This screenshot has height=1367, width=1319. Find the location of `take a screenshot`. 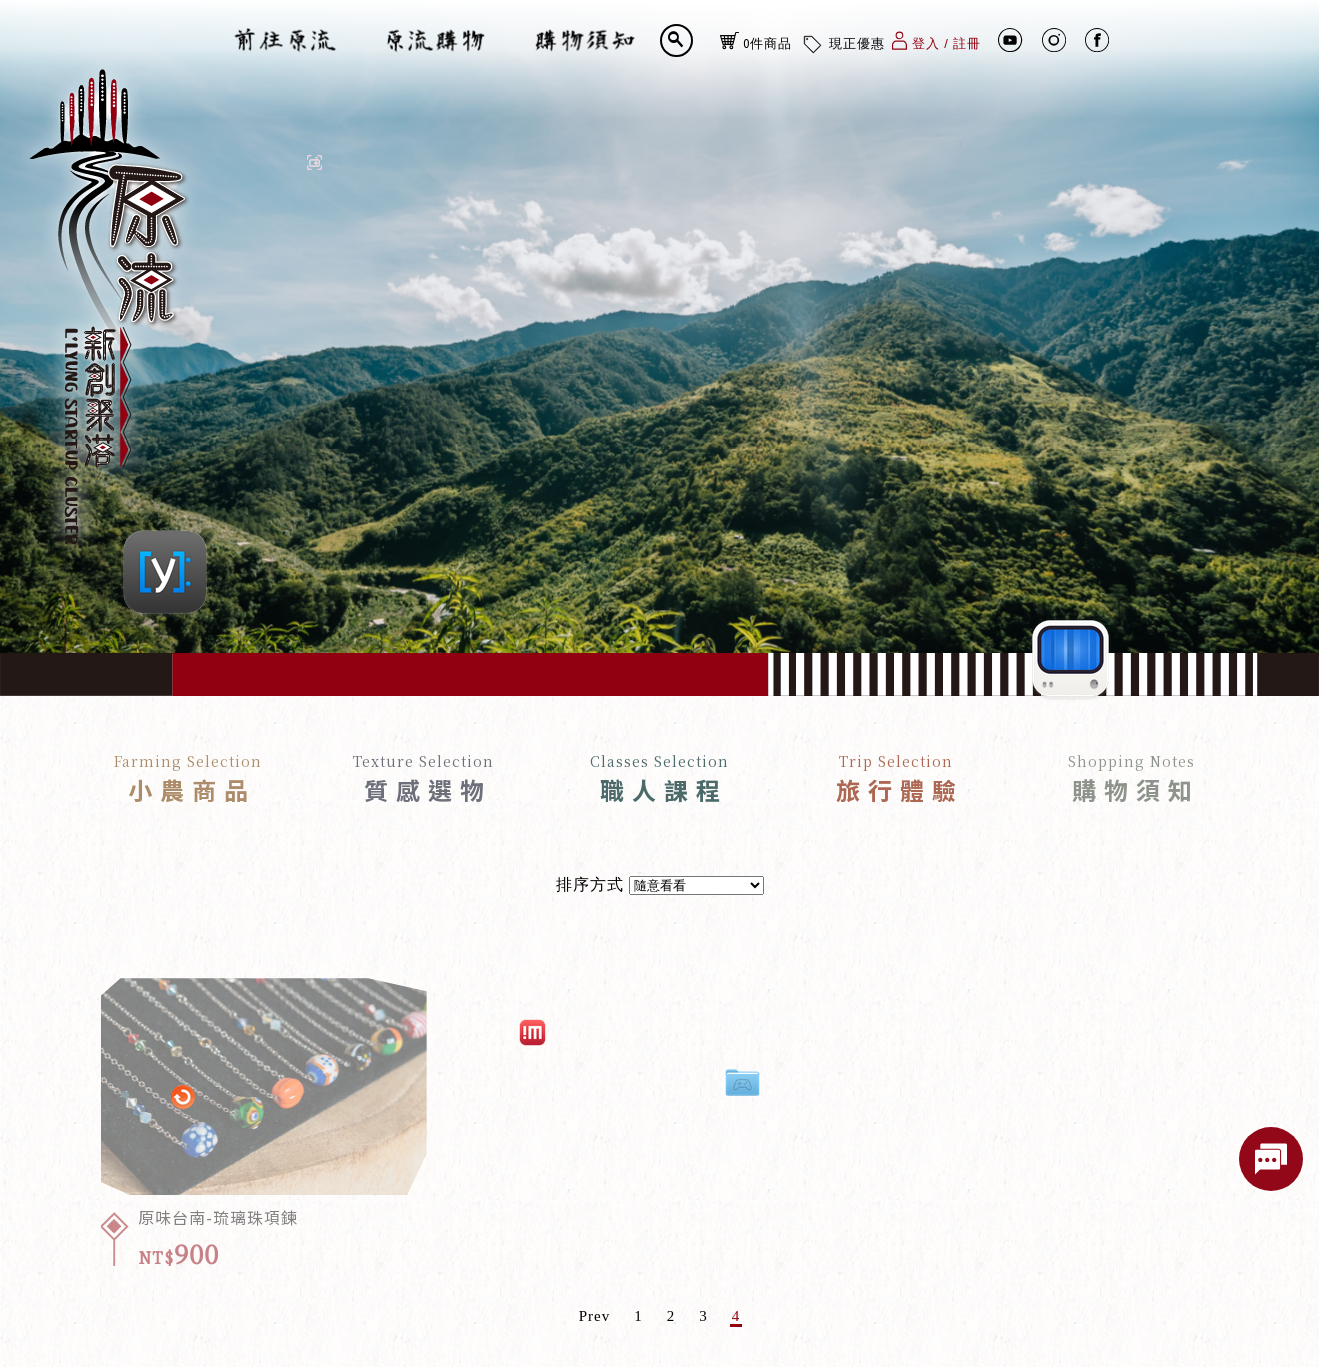

take a screenshot is located at coordinates (314, 162).